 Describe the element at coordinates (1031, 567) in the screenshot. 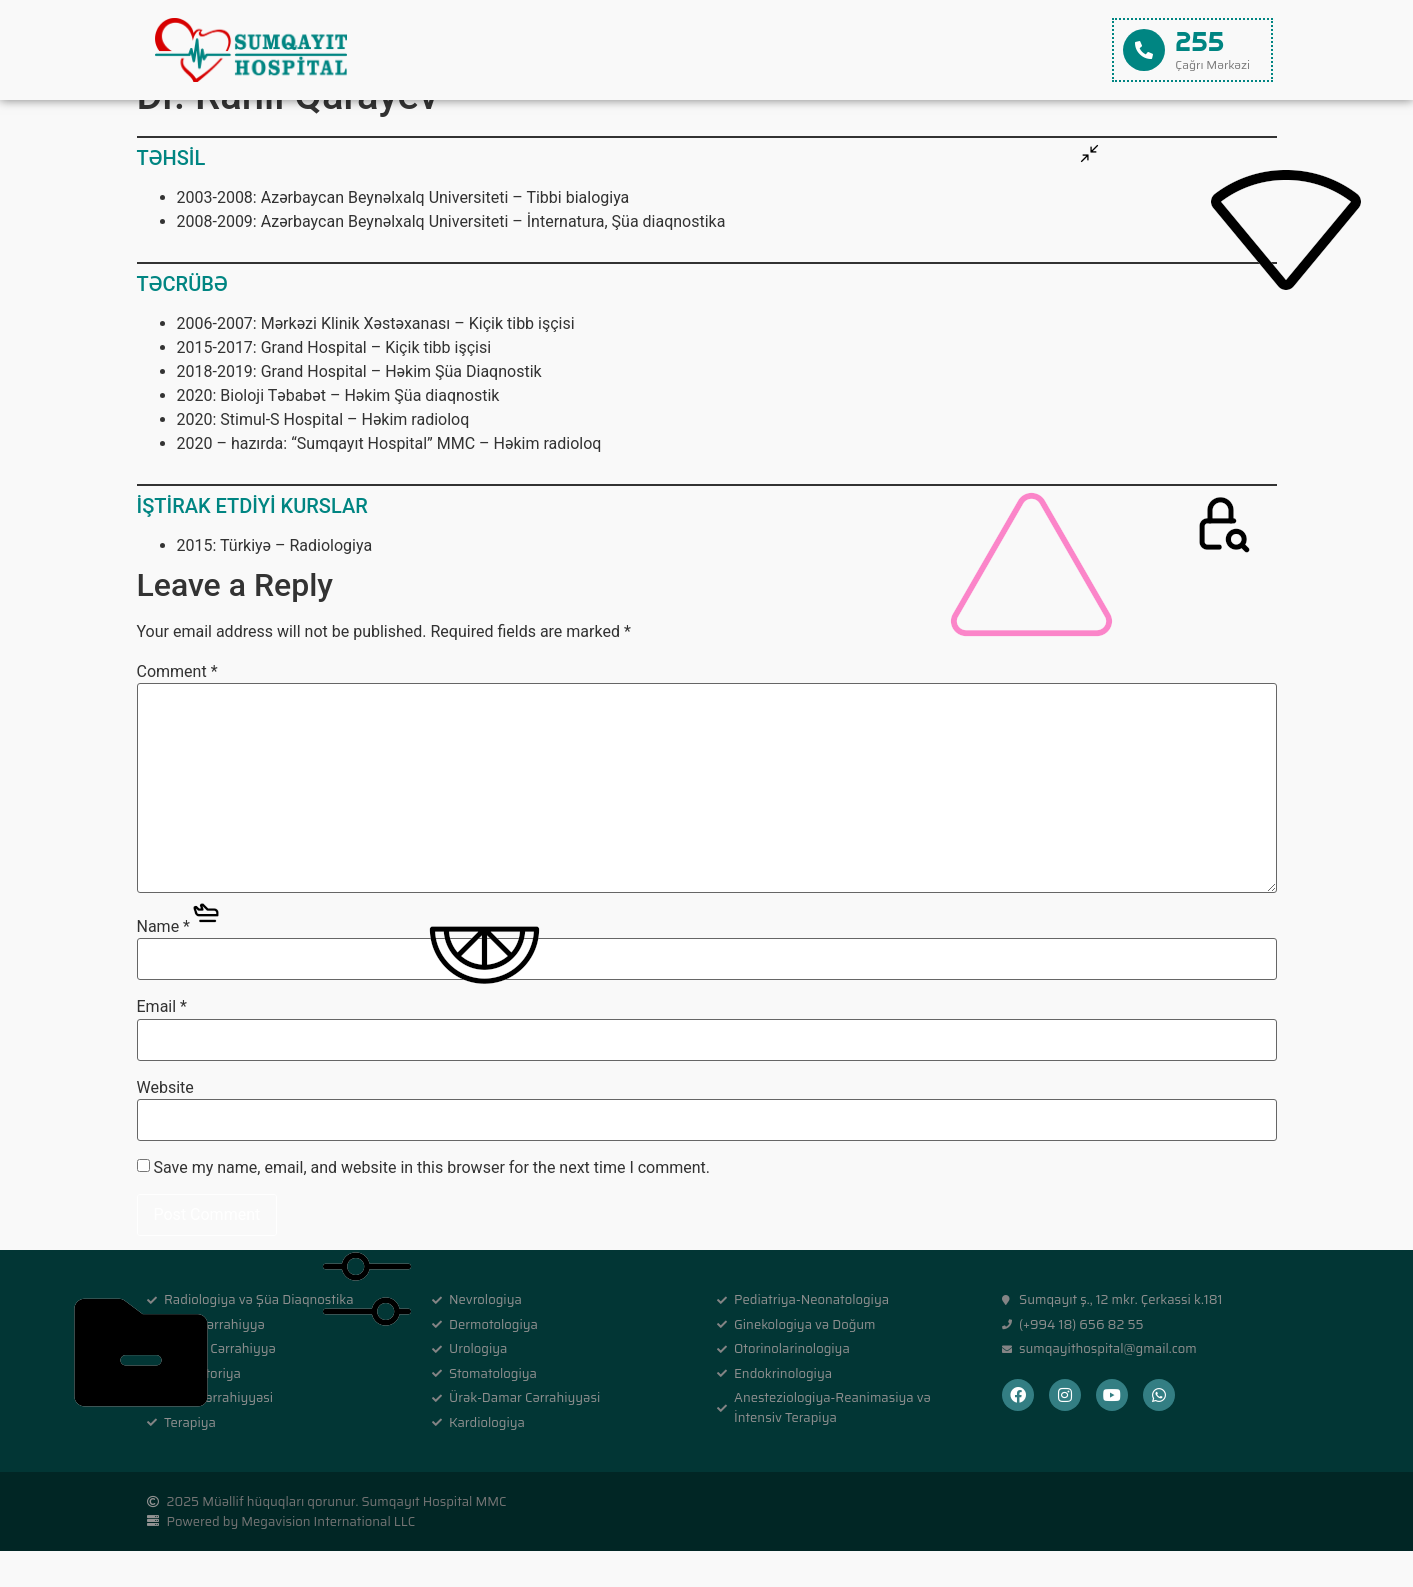

I see `play or start media content` at that location.